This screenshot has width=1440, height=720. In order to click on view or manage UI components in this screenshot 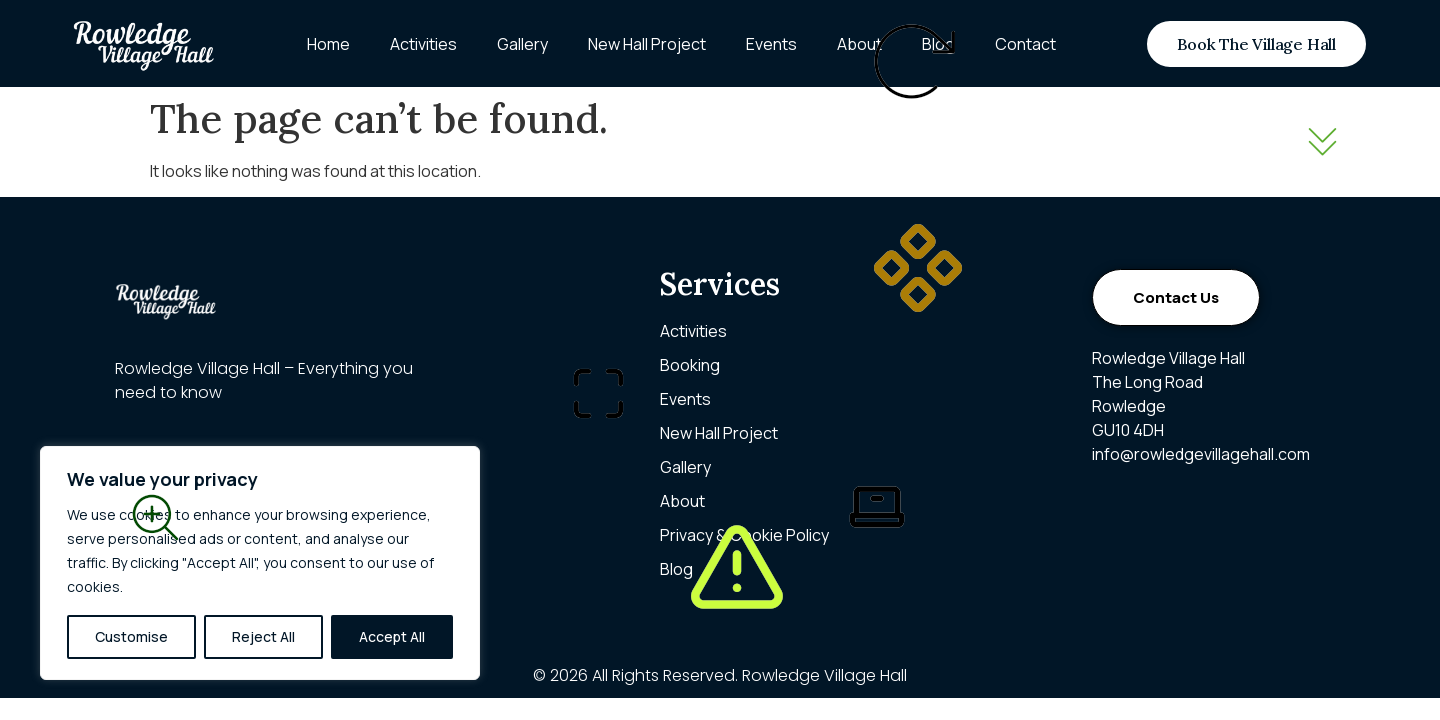, I will do `click(918, 268)`.